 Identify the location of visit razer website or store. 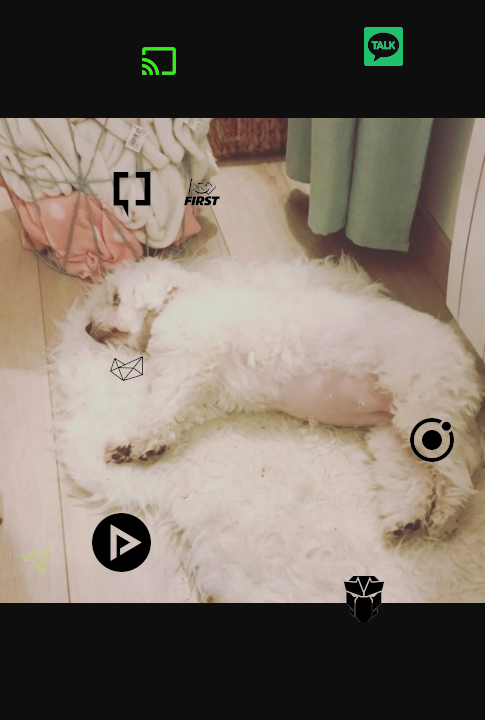
(35, 561).